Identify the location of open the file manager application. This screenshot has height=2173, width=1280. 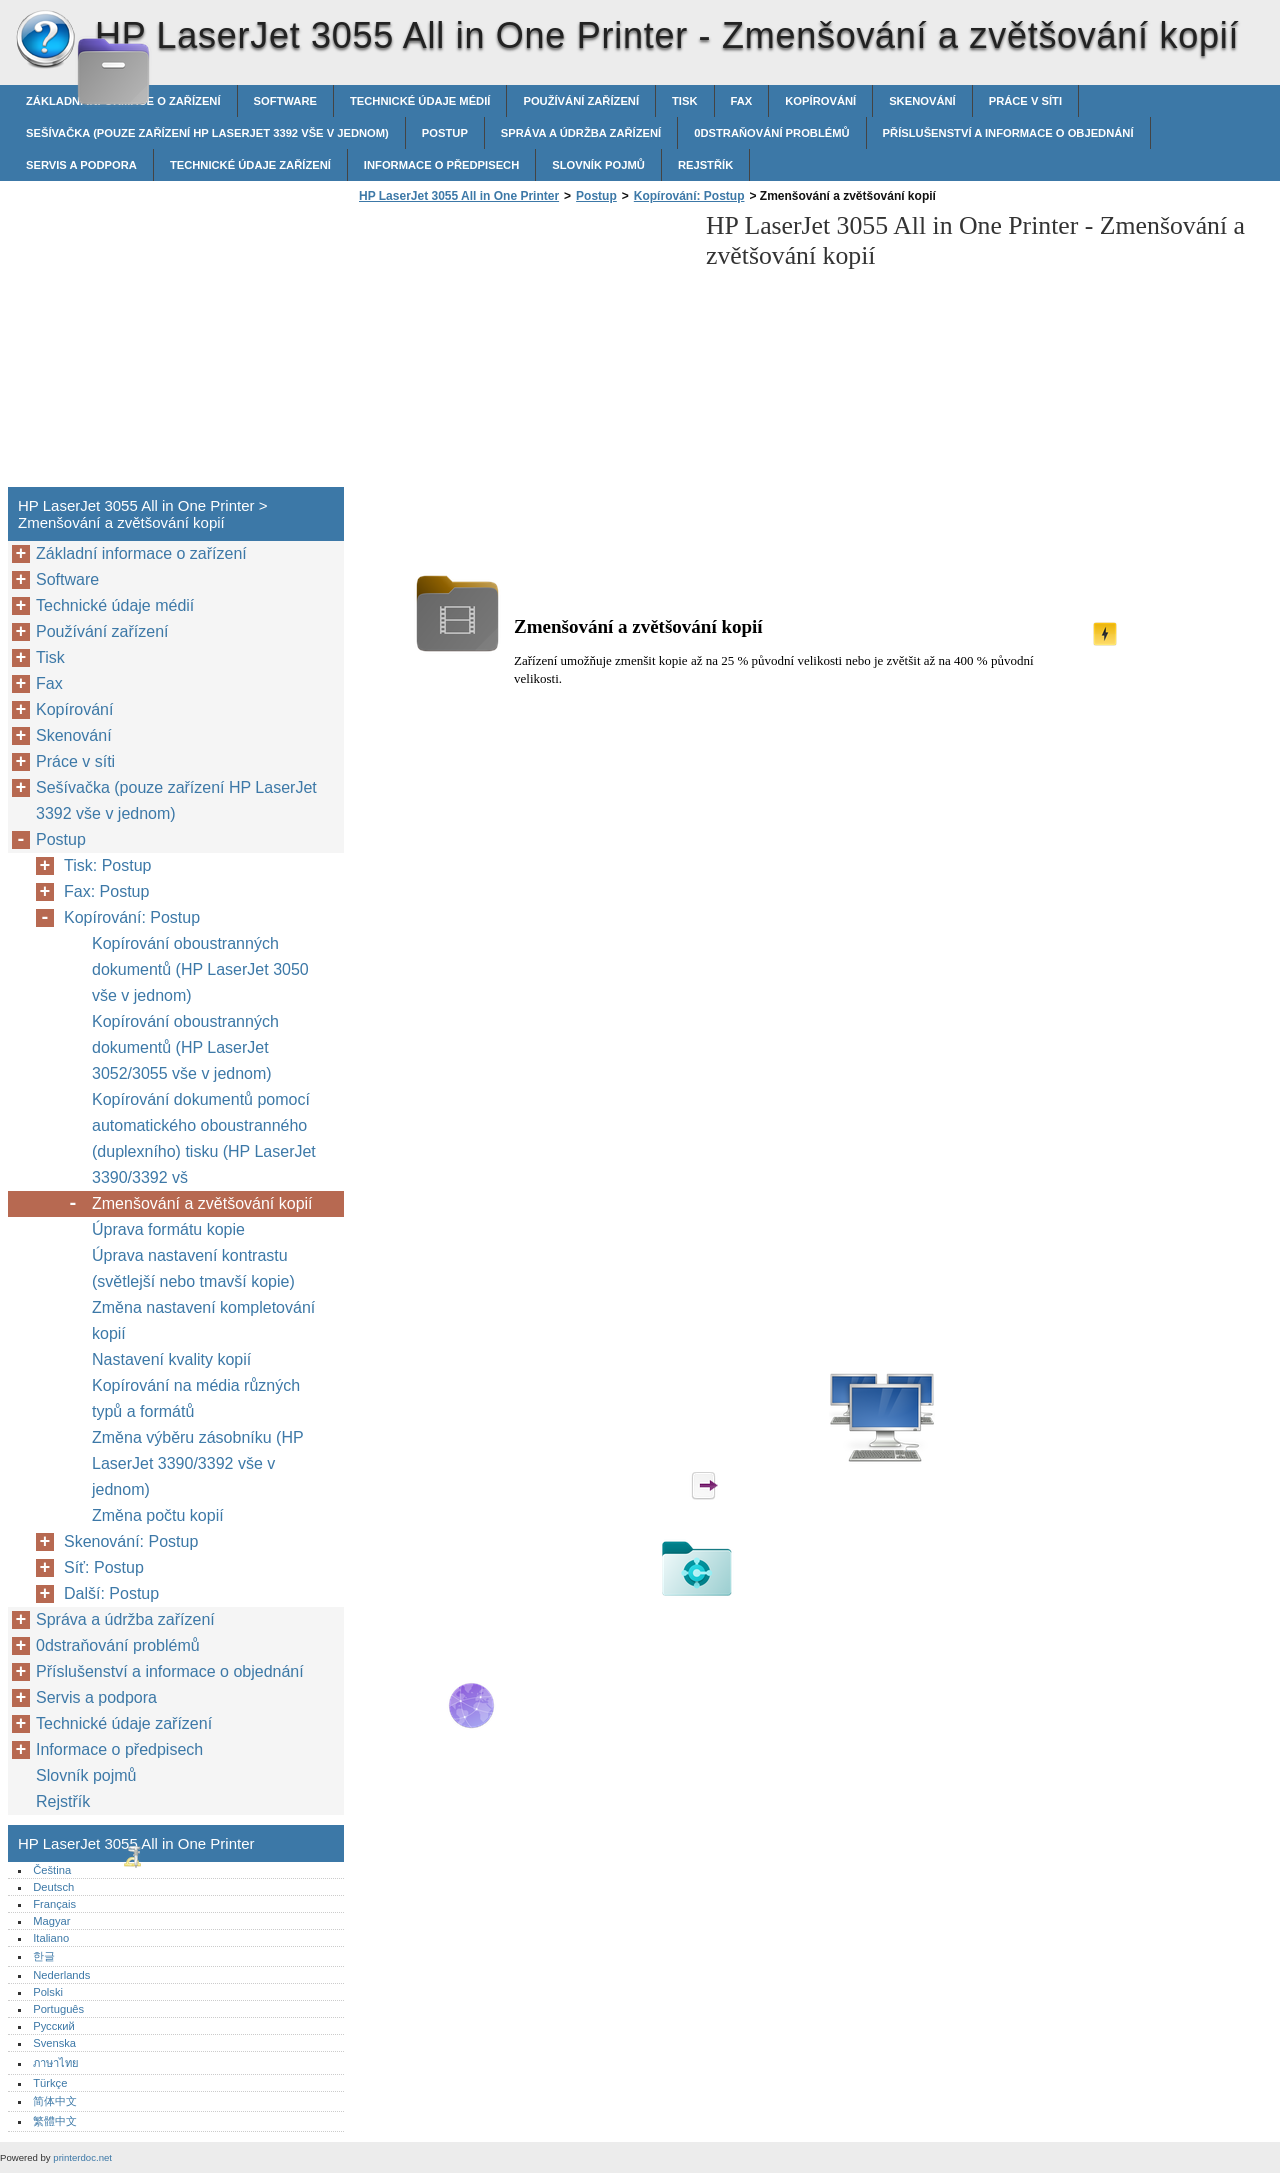
(113, 71).